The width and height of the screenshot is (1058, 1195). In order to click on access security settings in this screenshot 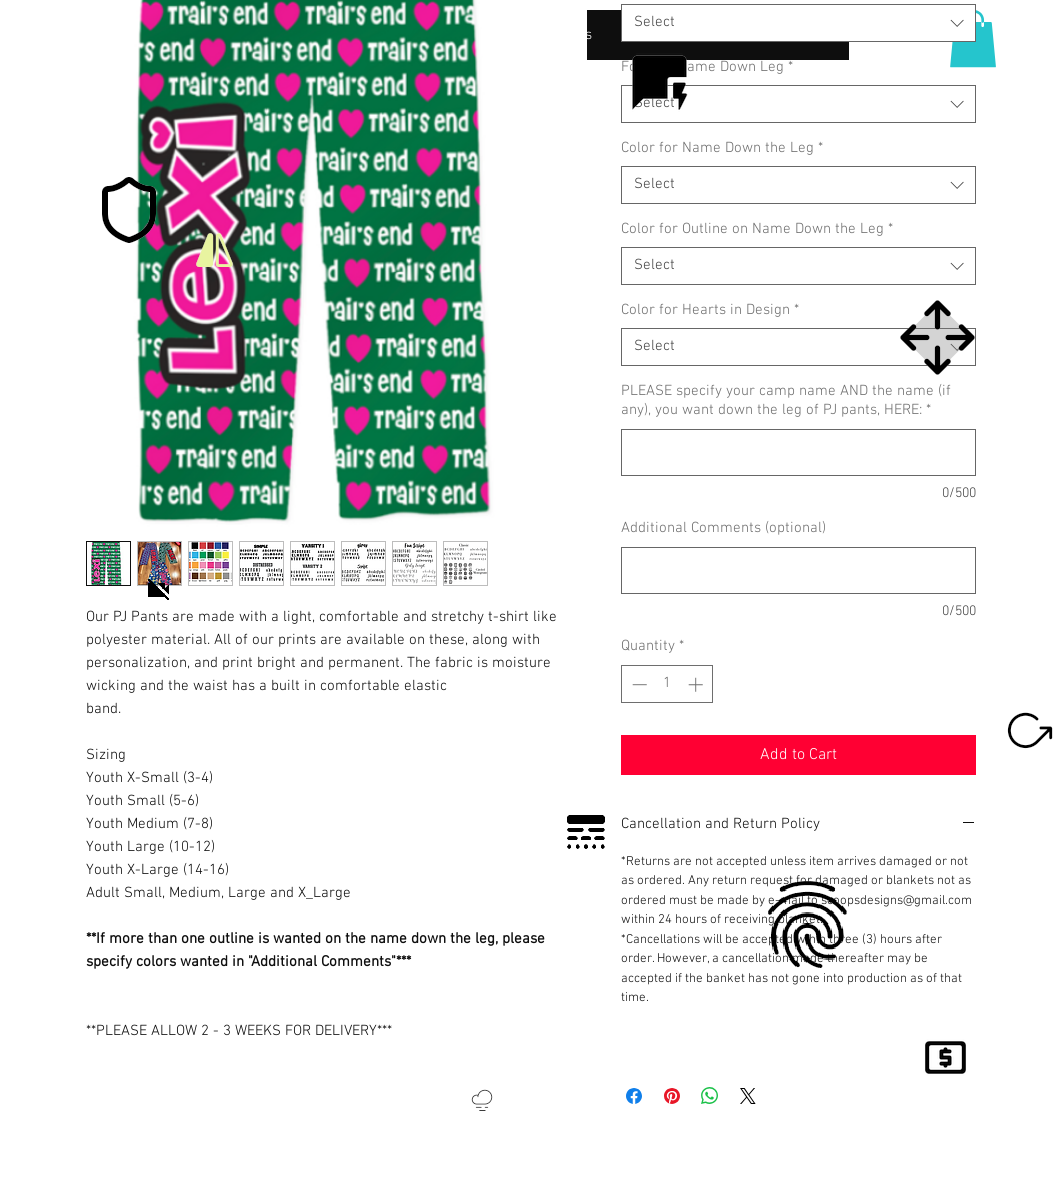, I will do `click(129, 210)`.